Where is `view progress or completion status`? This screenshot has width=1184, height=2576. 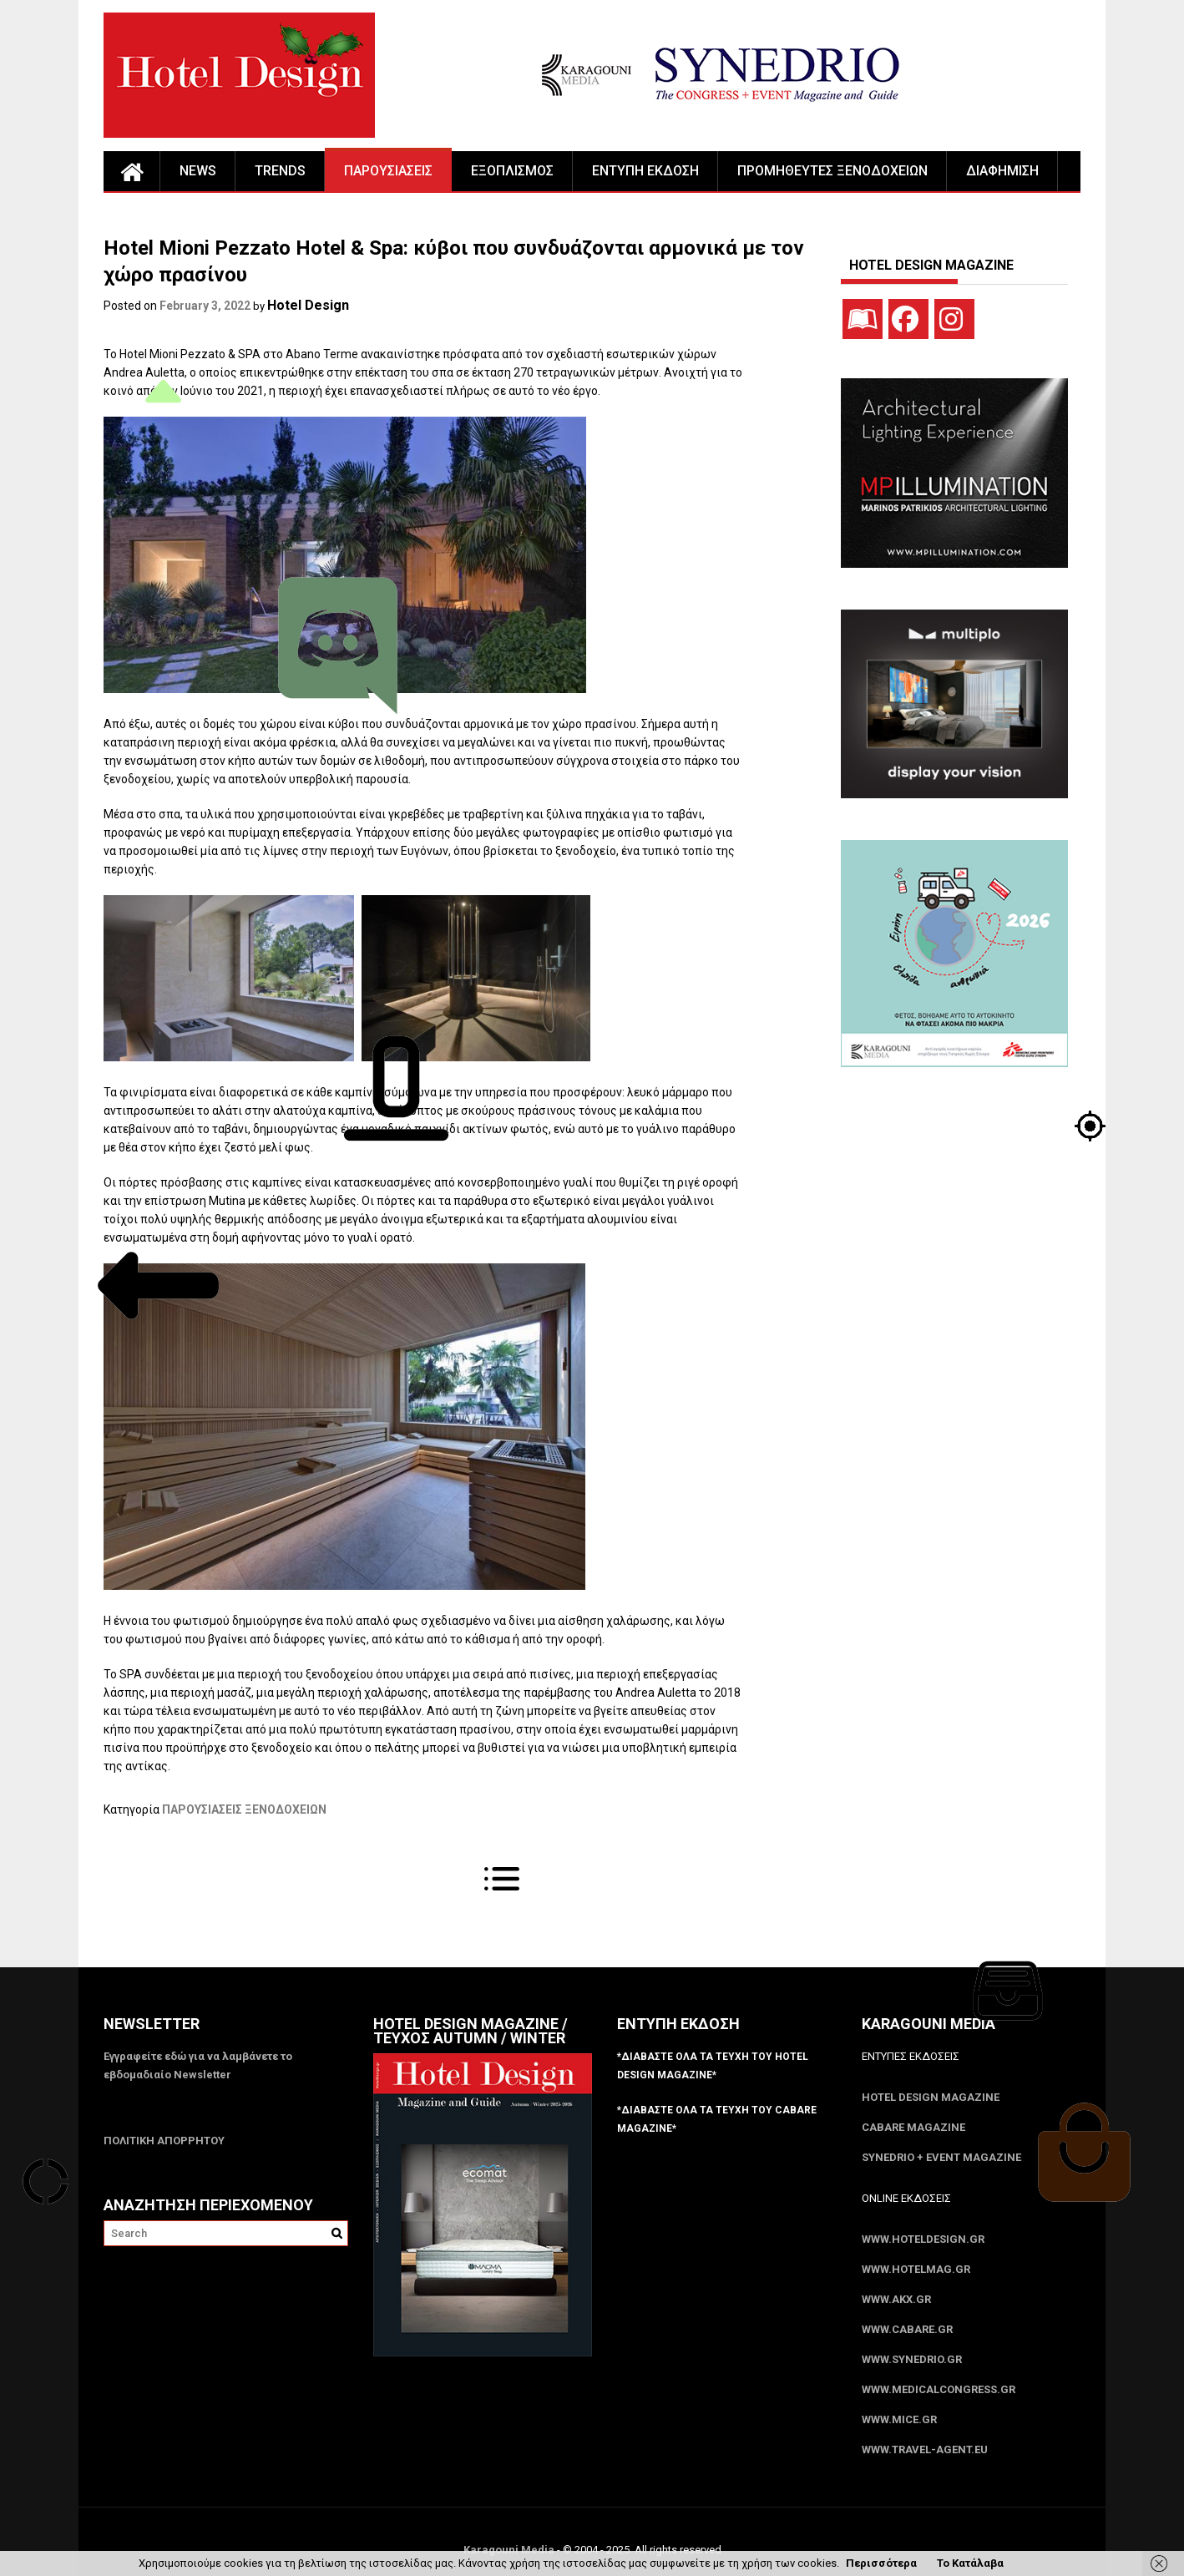
view progress or completion status is located at coordinates (45, 2181).